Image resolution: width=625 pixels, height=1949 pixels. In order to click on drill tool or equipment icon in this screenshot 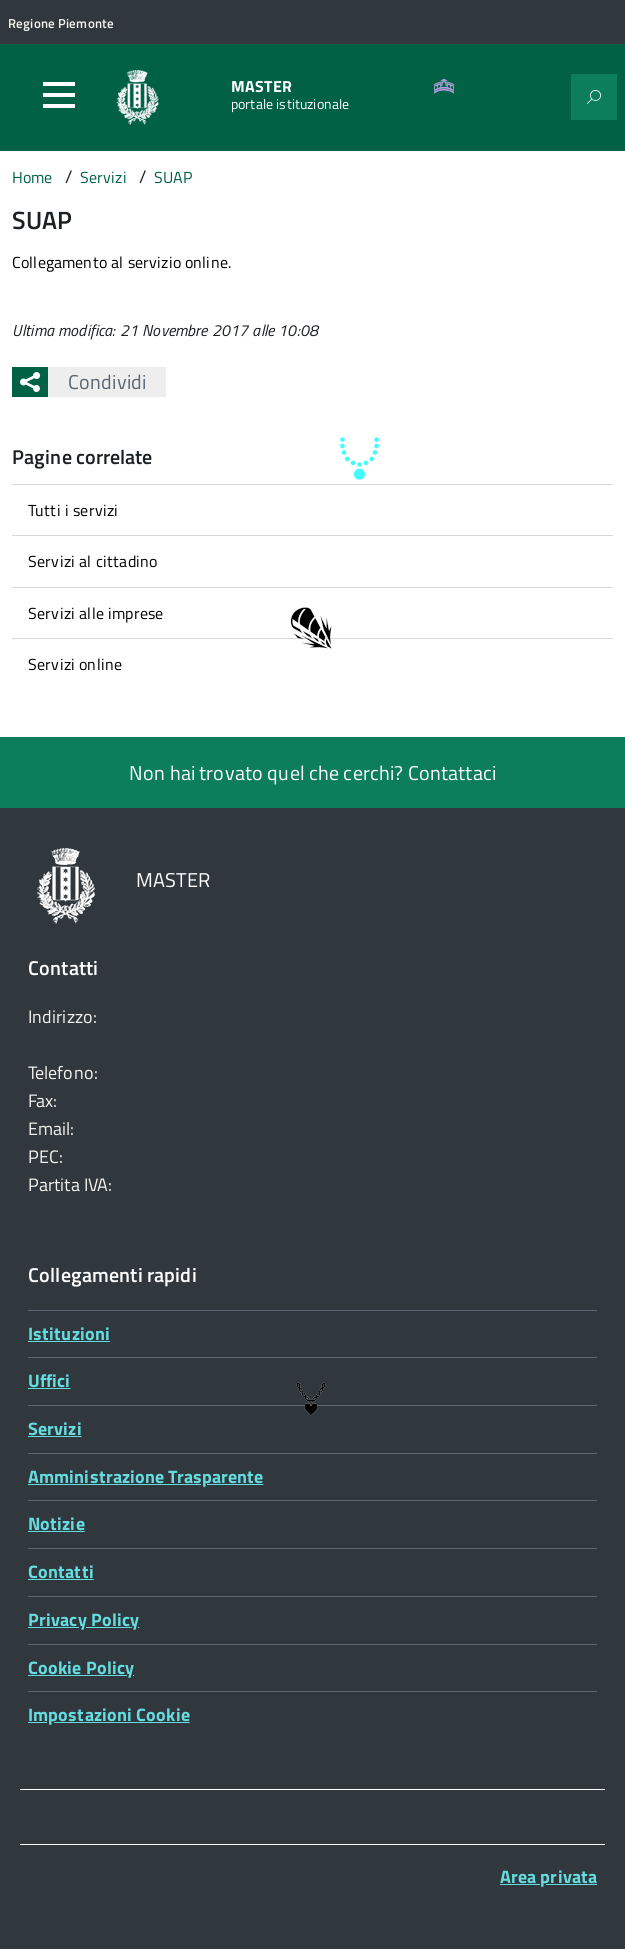, I will do `click(311, 628)`.